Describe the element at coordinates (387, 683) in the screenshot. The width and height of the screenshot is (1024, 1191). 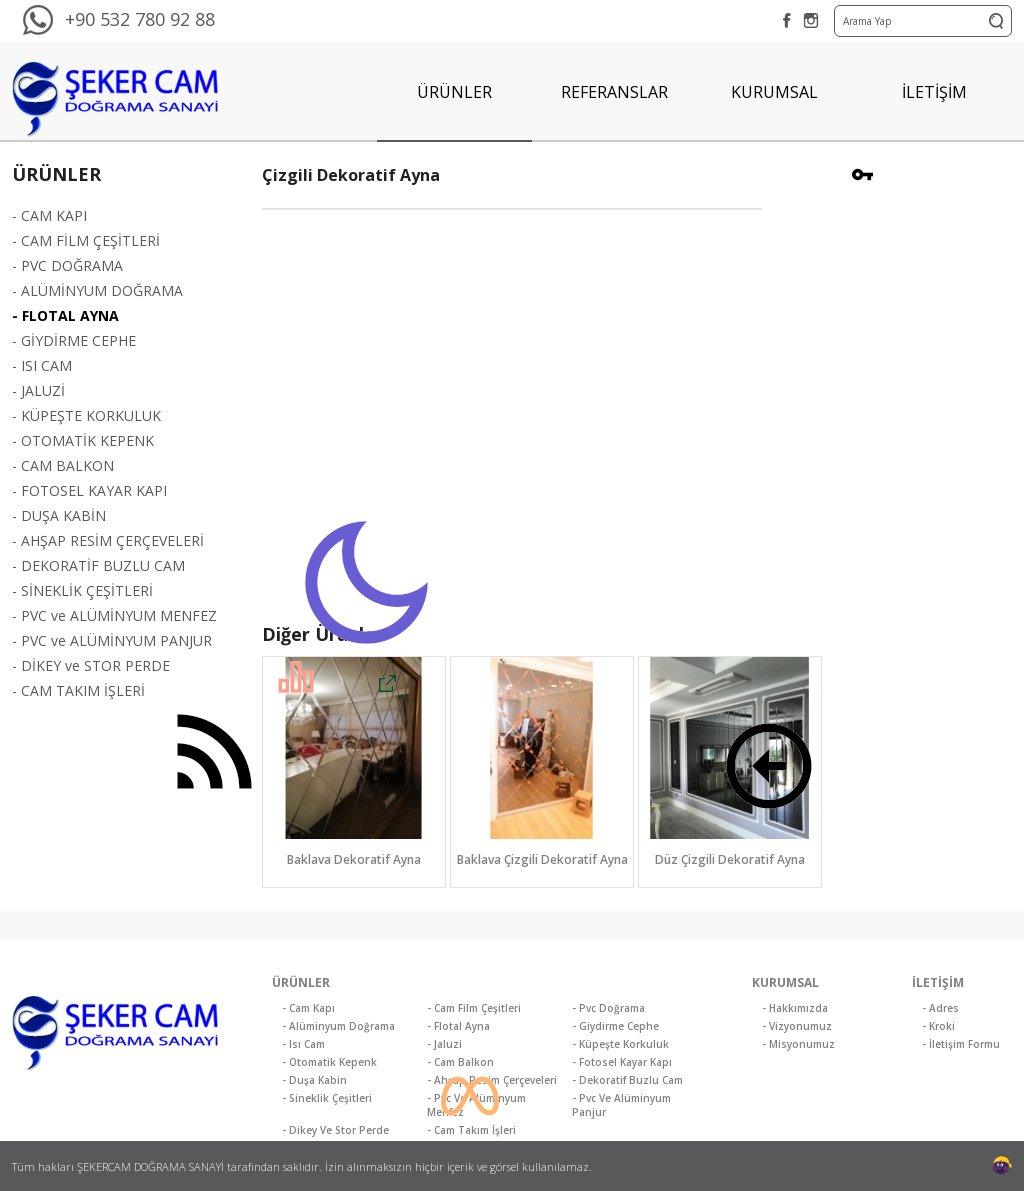
I see `open link in a new tab or window` at that location.